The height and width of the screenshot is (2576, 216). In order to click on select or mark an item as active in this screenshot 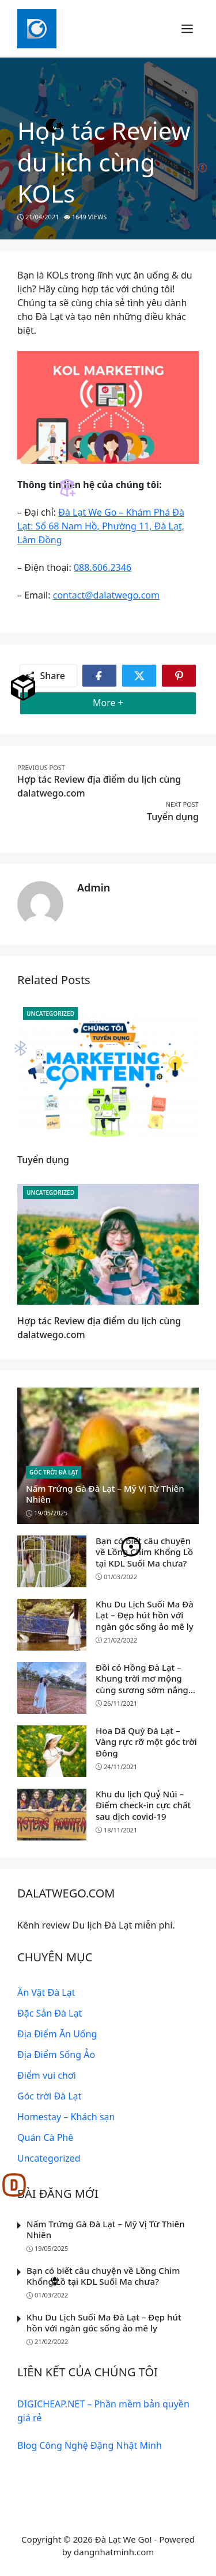, I will do `click(131, 1546)`.